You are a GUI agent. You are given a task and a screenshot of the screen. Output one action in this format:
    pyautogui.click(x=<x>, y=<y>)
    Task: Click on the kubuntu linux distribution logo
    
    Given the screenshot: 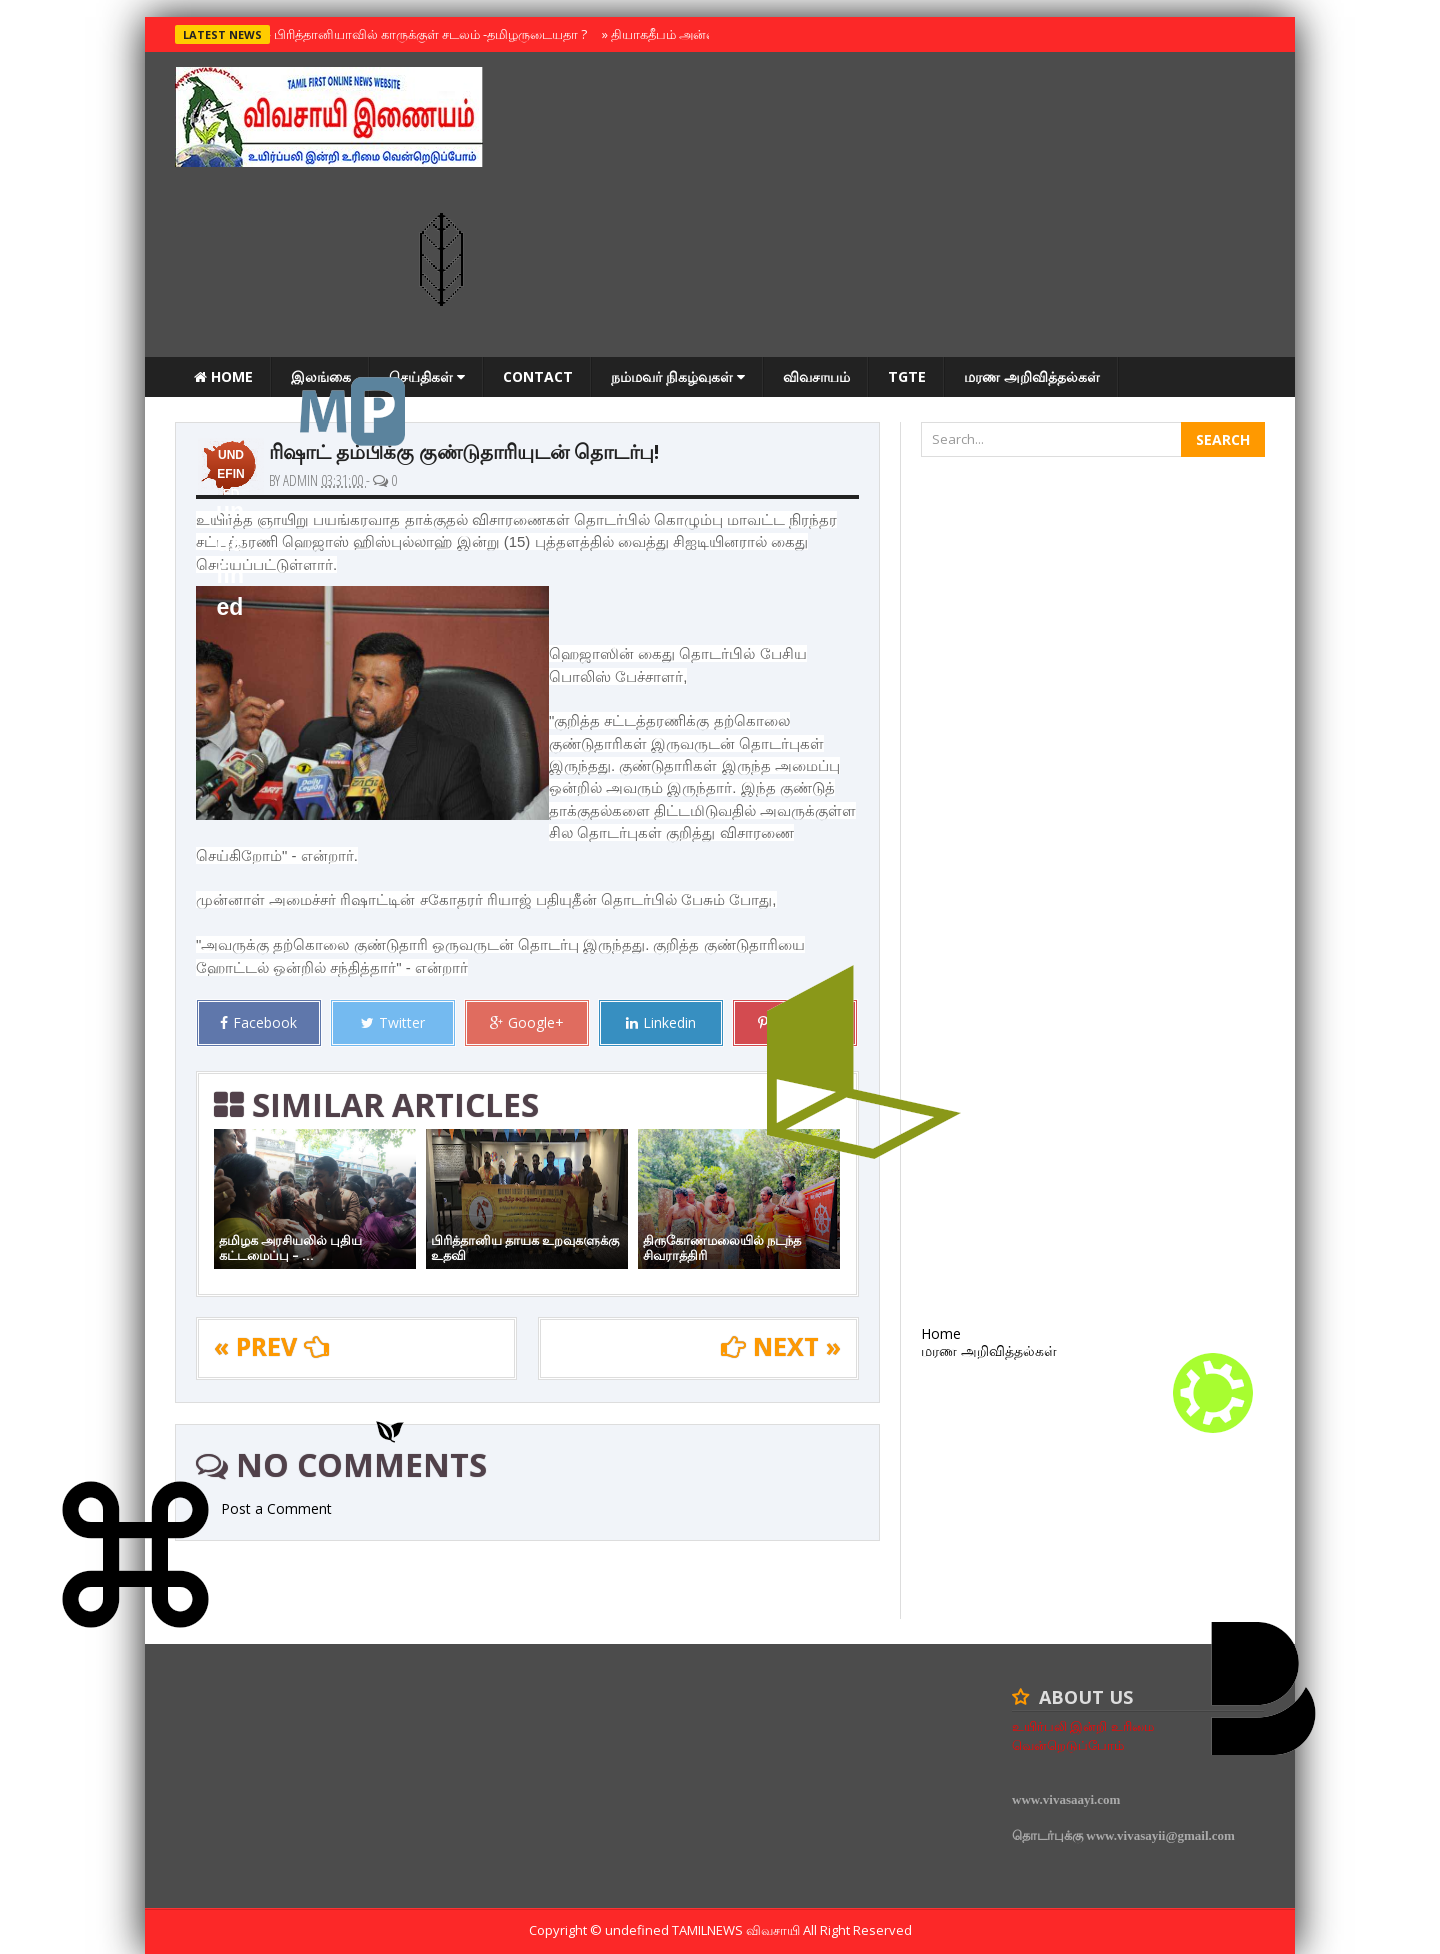 What is the action you would take?
    pyautogui.click(x=1213, y=1393)
    